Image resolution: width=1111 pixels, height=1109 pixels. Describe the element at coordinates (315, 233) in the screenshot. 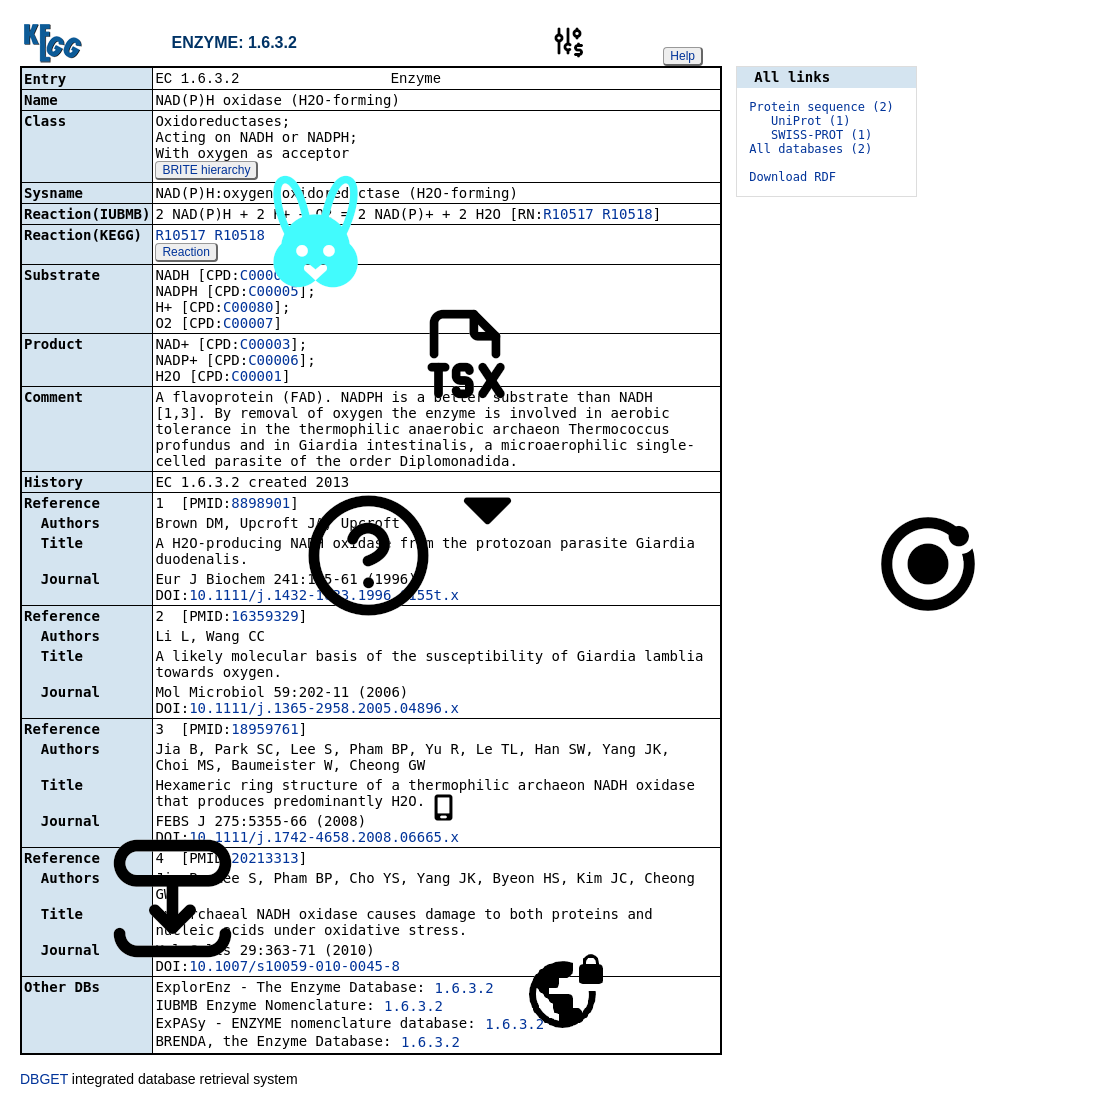

I see `access pet or animal-related features` at that location.